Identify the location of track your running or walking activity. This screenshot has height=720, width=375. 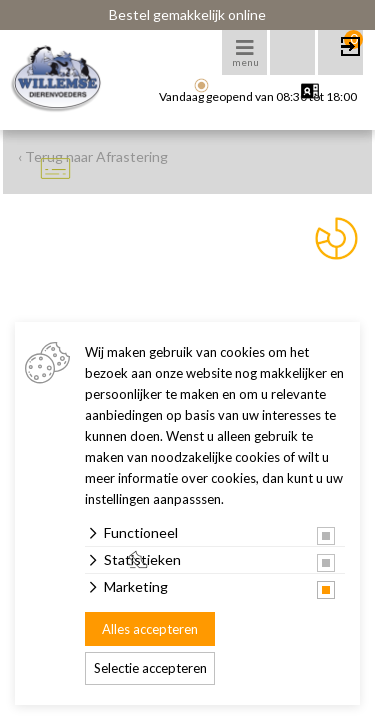
(137, 560).